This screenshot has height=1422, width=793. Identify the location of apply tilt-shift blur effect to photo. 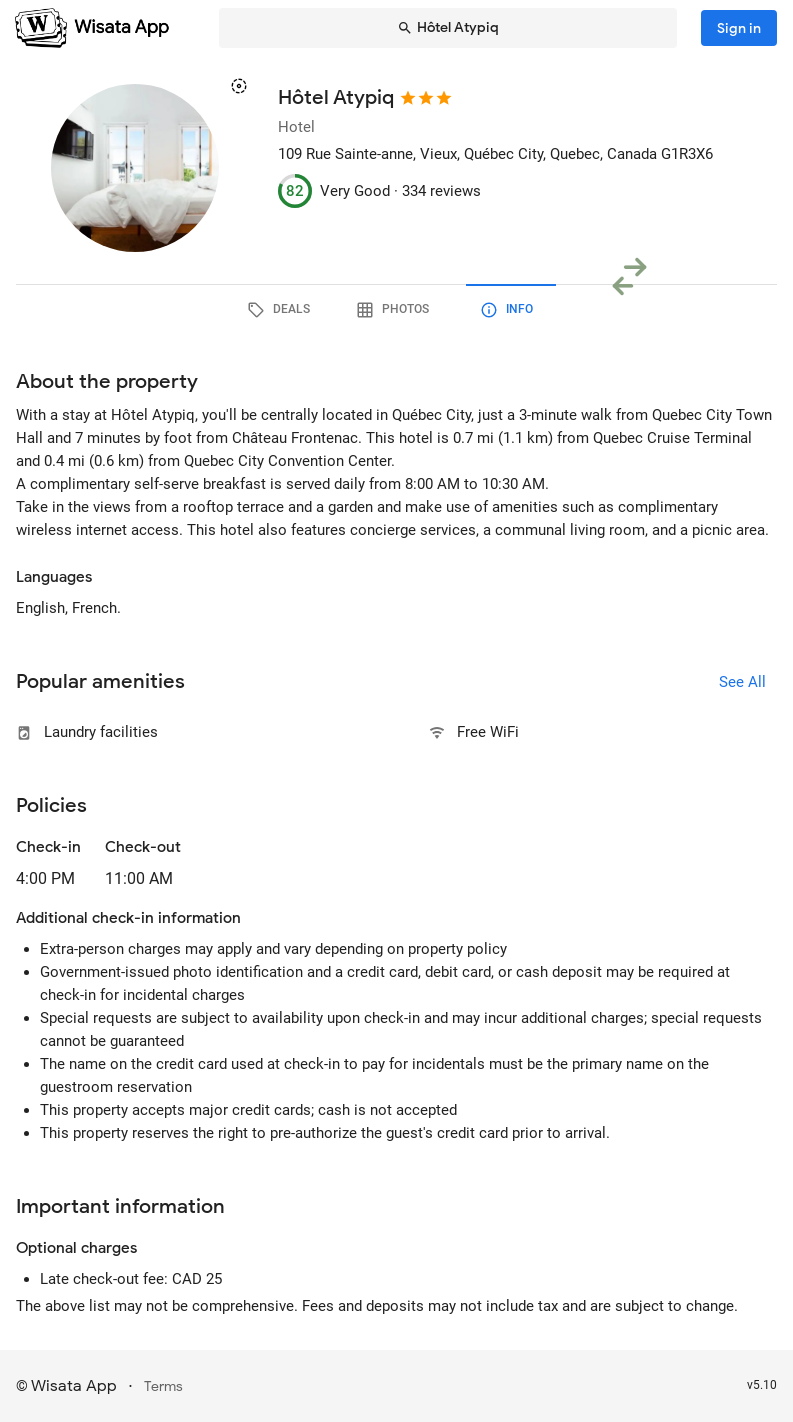
(239, 86).